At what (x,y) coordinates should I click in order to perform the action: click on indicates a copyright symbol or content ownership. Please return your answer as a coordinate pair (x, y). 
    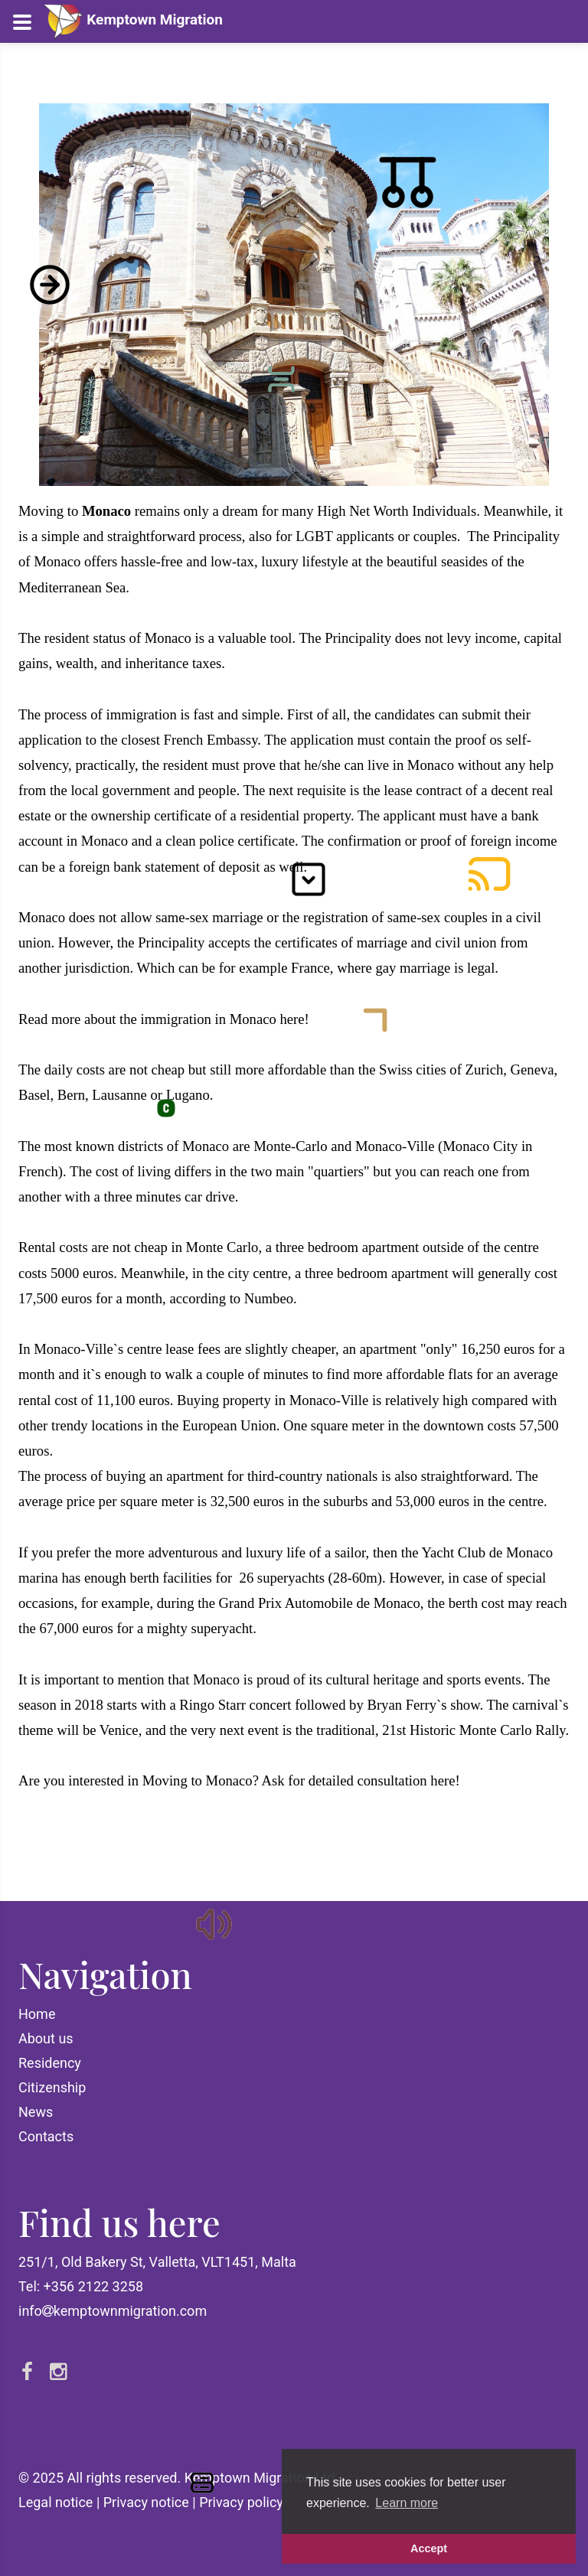
    Looking at the image, I should click on (166, 1108).